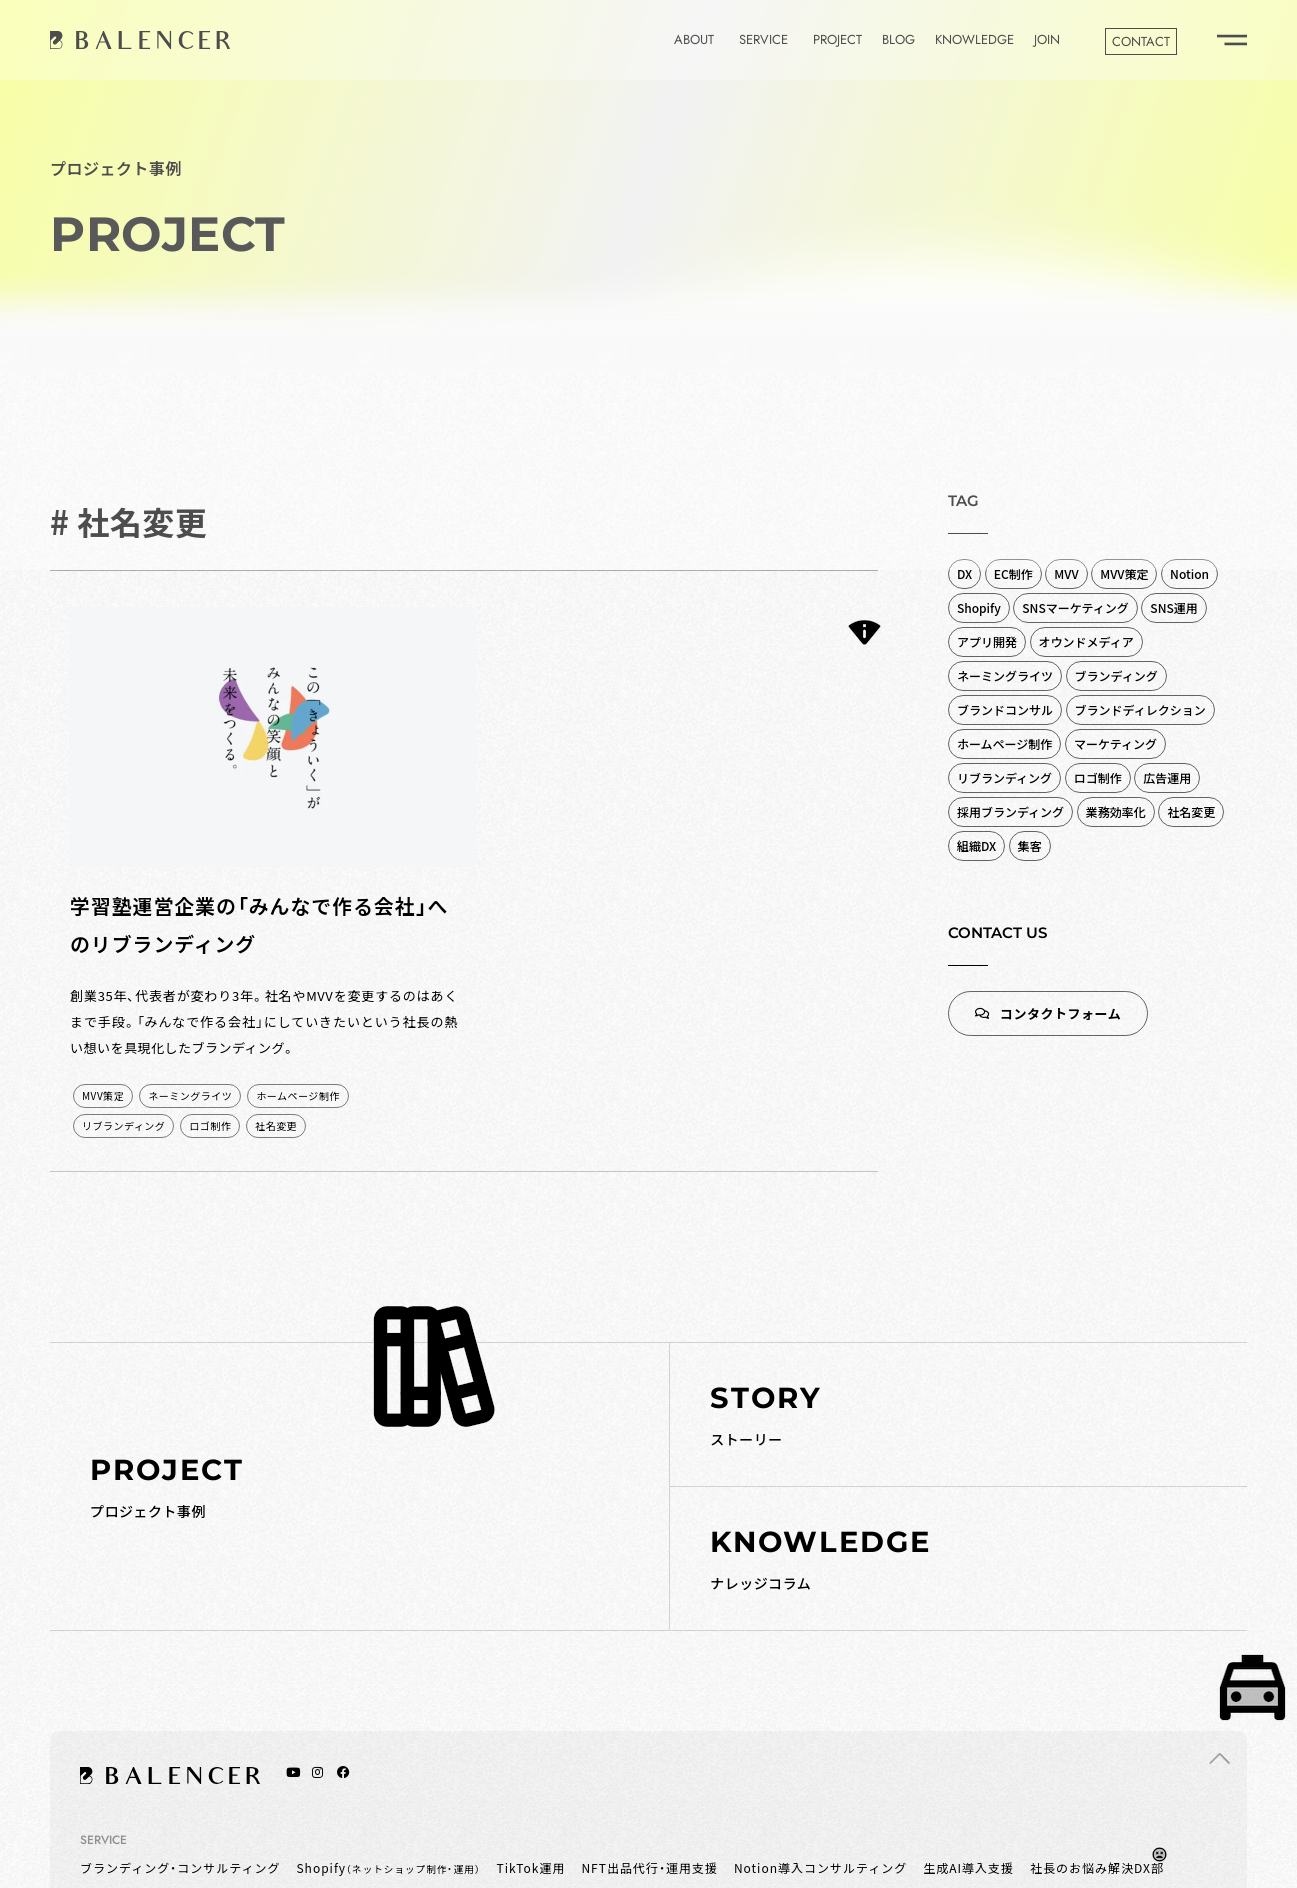 The height and width of the screenshot is (1888, 1297). I want to click on access your library or book collection, so click(427, 1366).